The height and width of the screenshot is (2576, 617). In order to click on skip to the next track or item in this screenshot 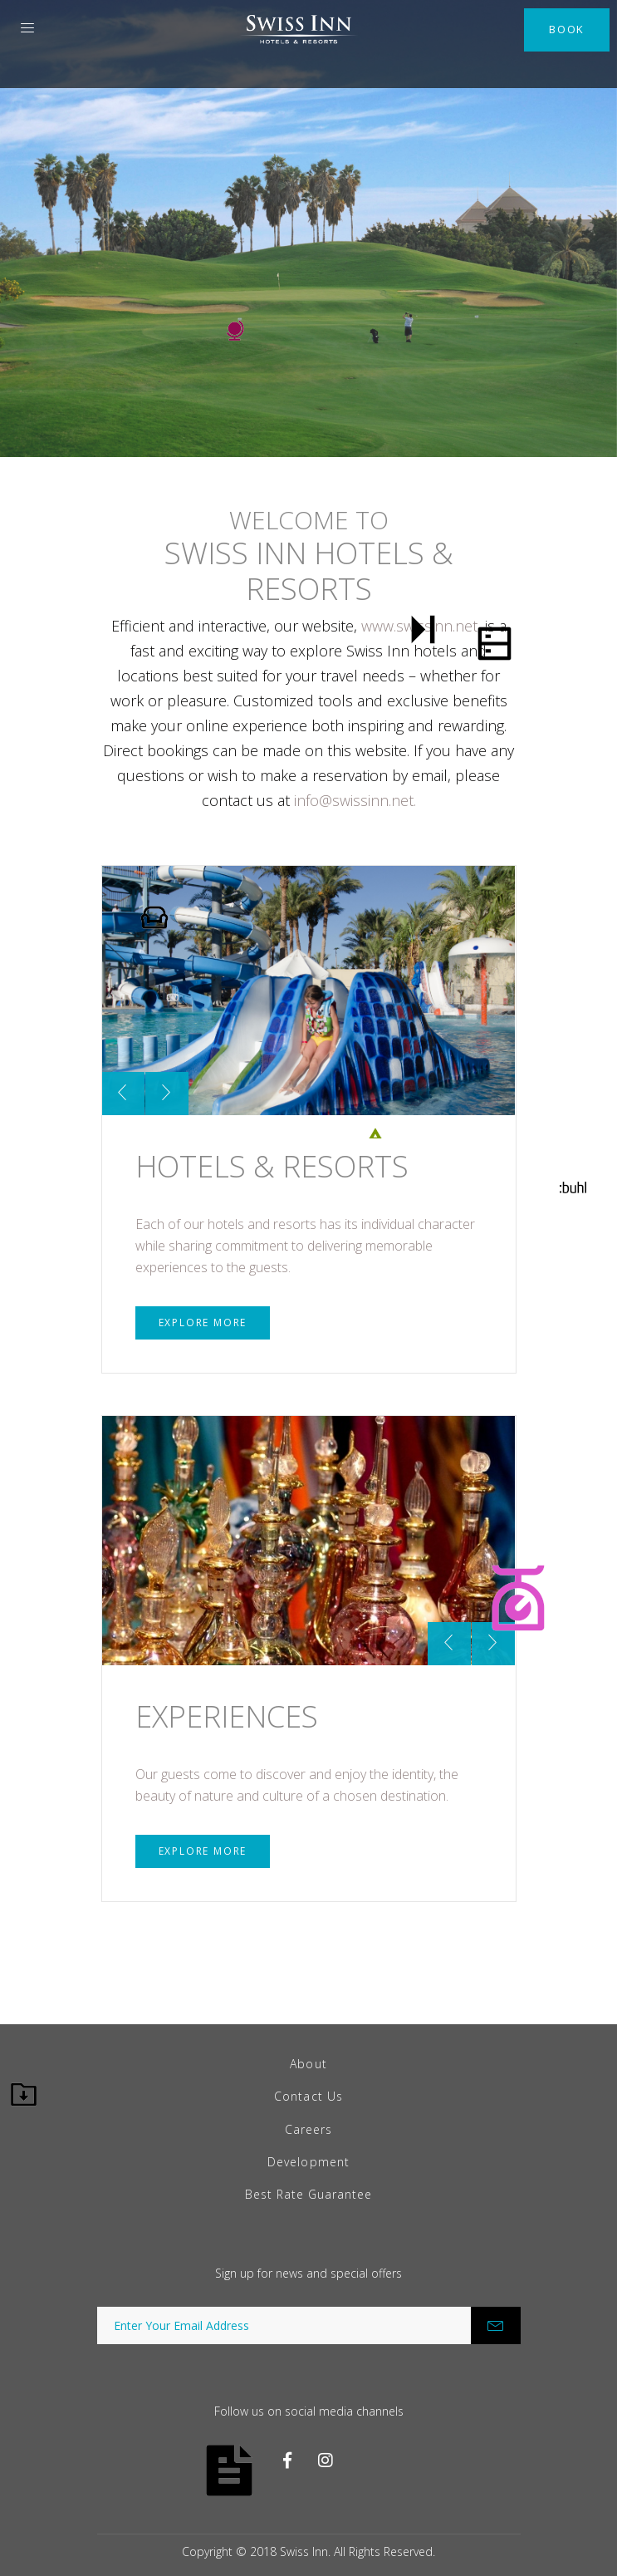, I will do `click(423, 629)`.